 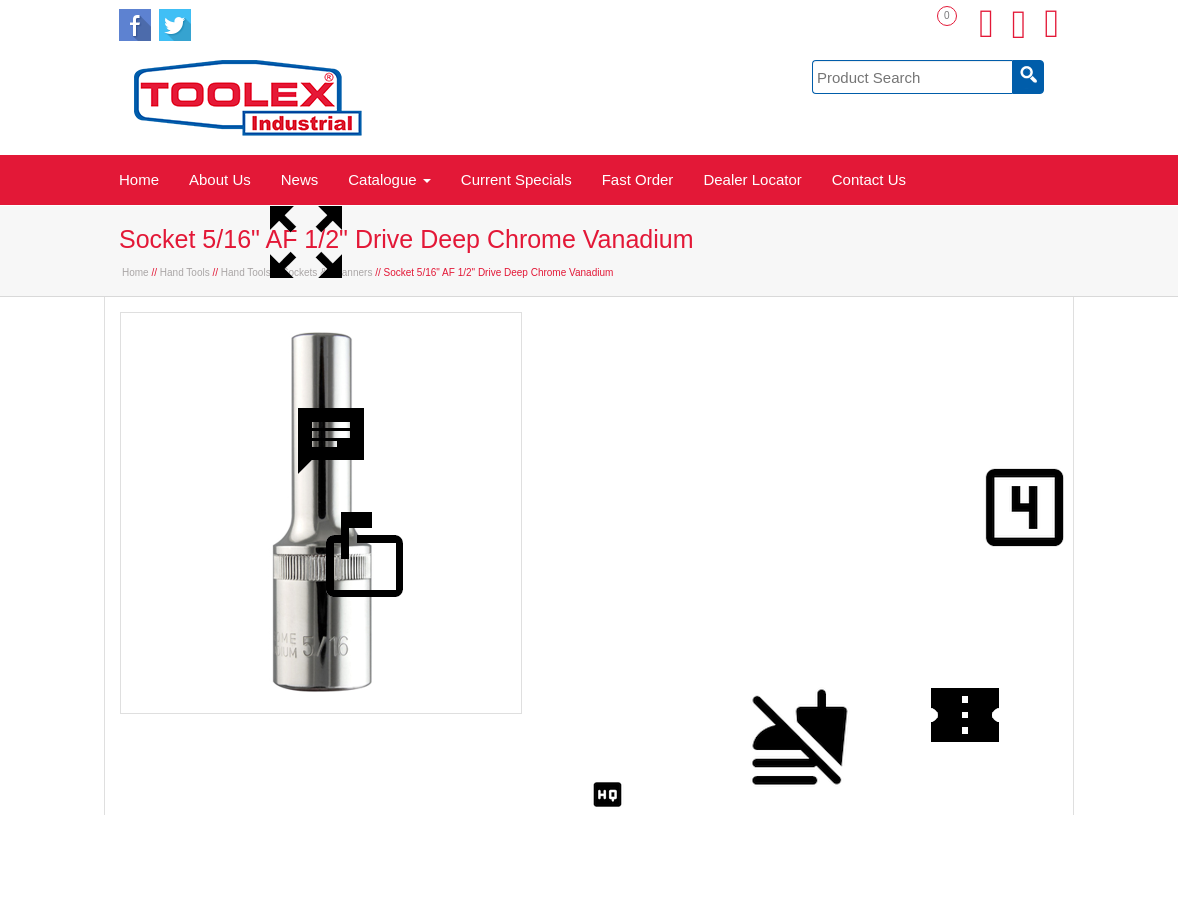 What do you see at coordinates (965, 715) in the screenshot?
I see `view your tickets or passes` at bounding box center [965, 715].